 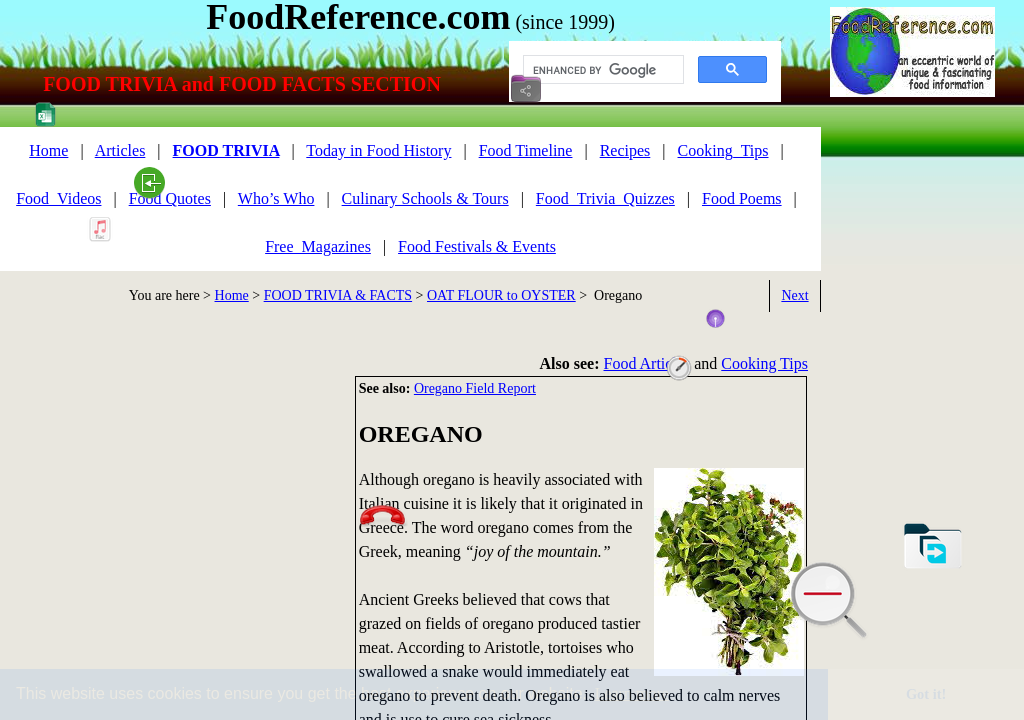 I want to click on open your public shared folder, so click(x=526, y=88).